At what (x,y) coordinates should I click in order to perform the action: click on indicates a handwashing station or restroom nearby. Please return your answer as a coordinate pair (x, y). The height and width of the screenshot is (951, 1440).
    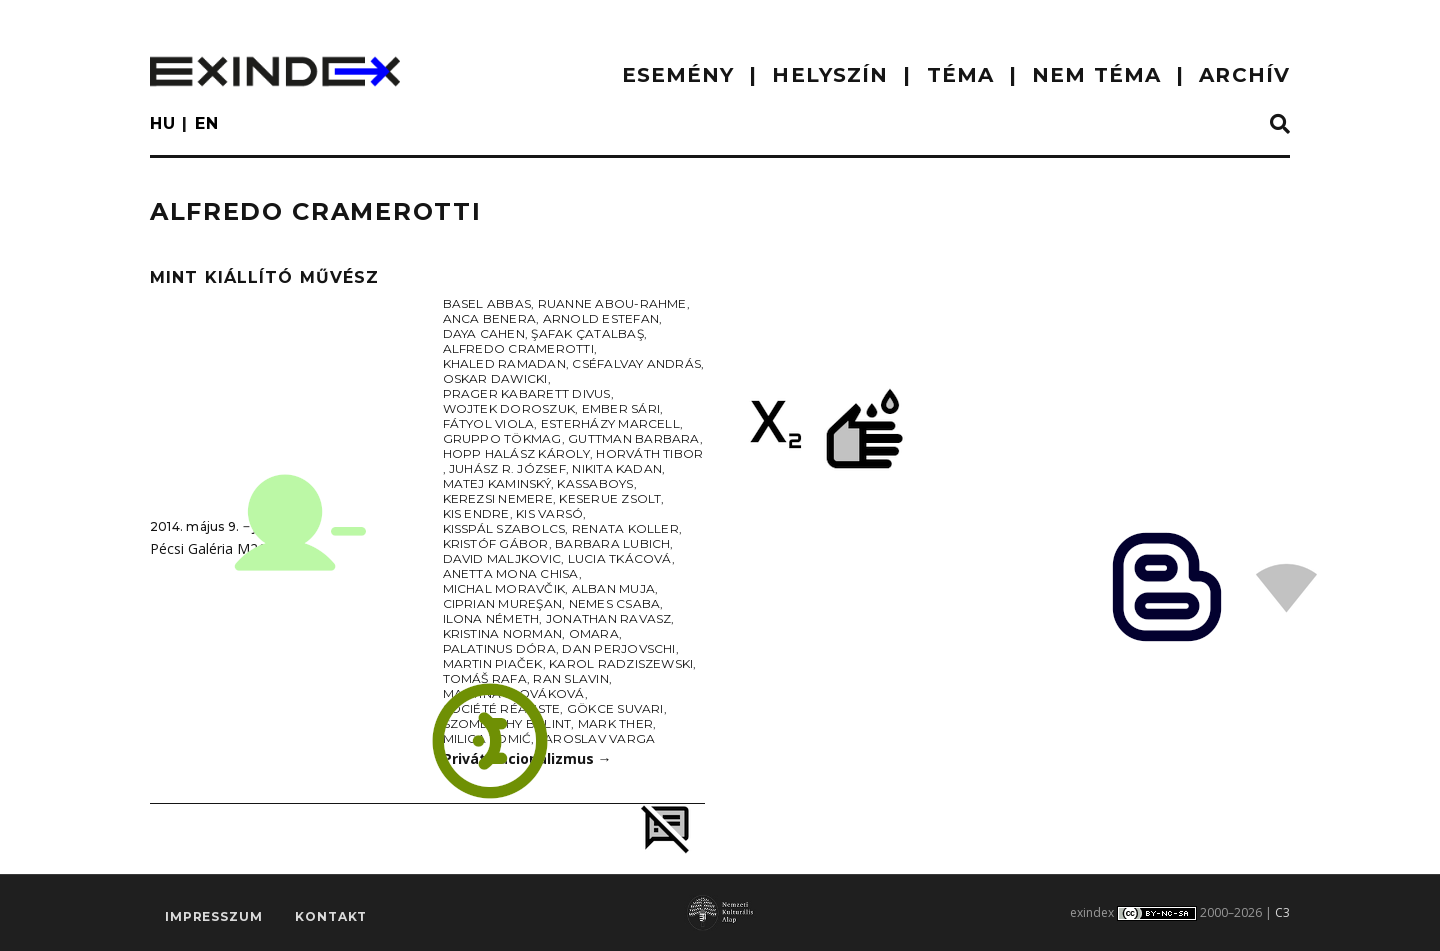
    Looking at the image, I should click on (866, 428).